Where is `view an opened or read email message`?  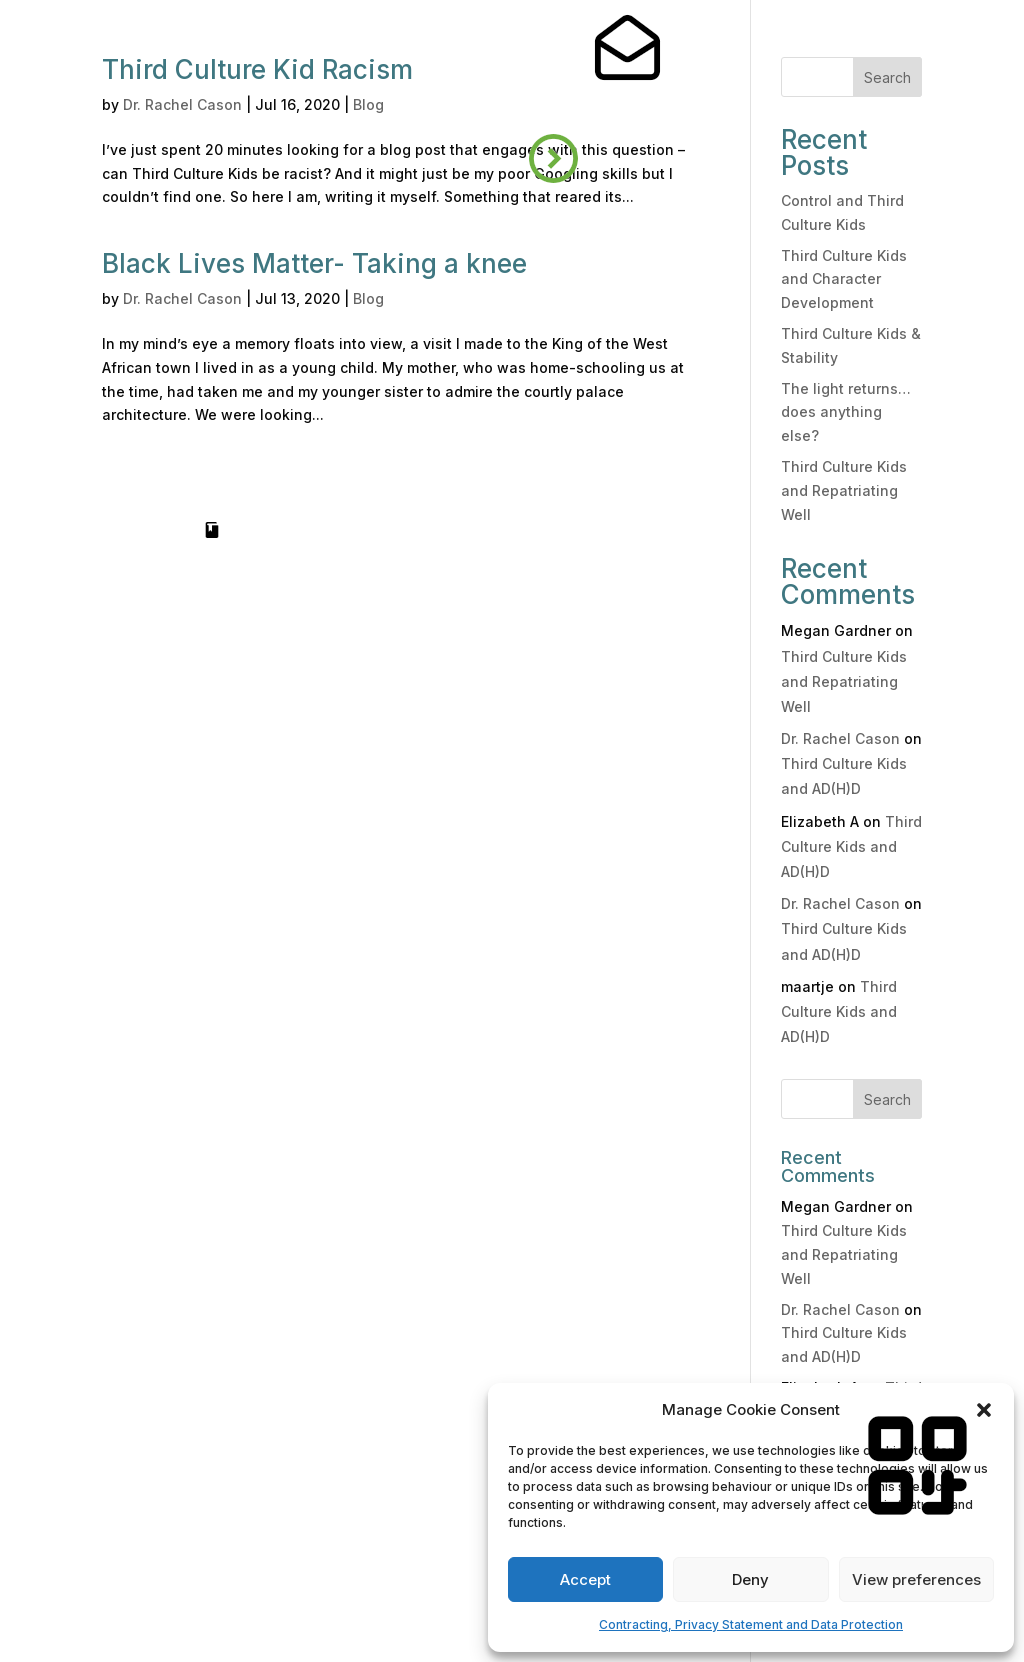 view an opened or read email message is located at coordinates (627, 47).